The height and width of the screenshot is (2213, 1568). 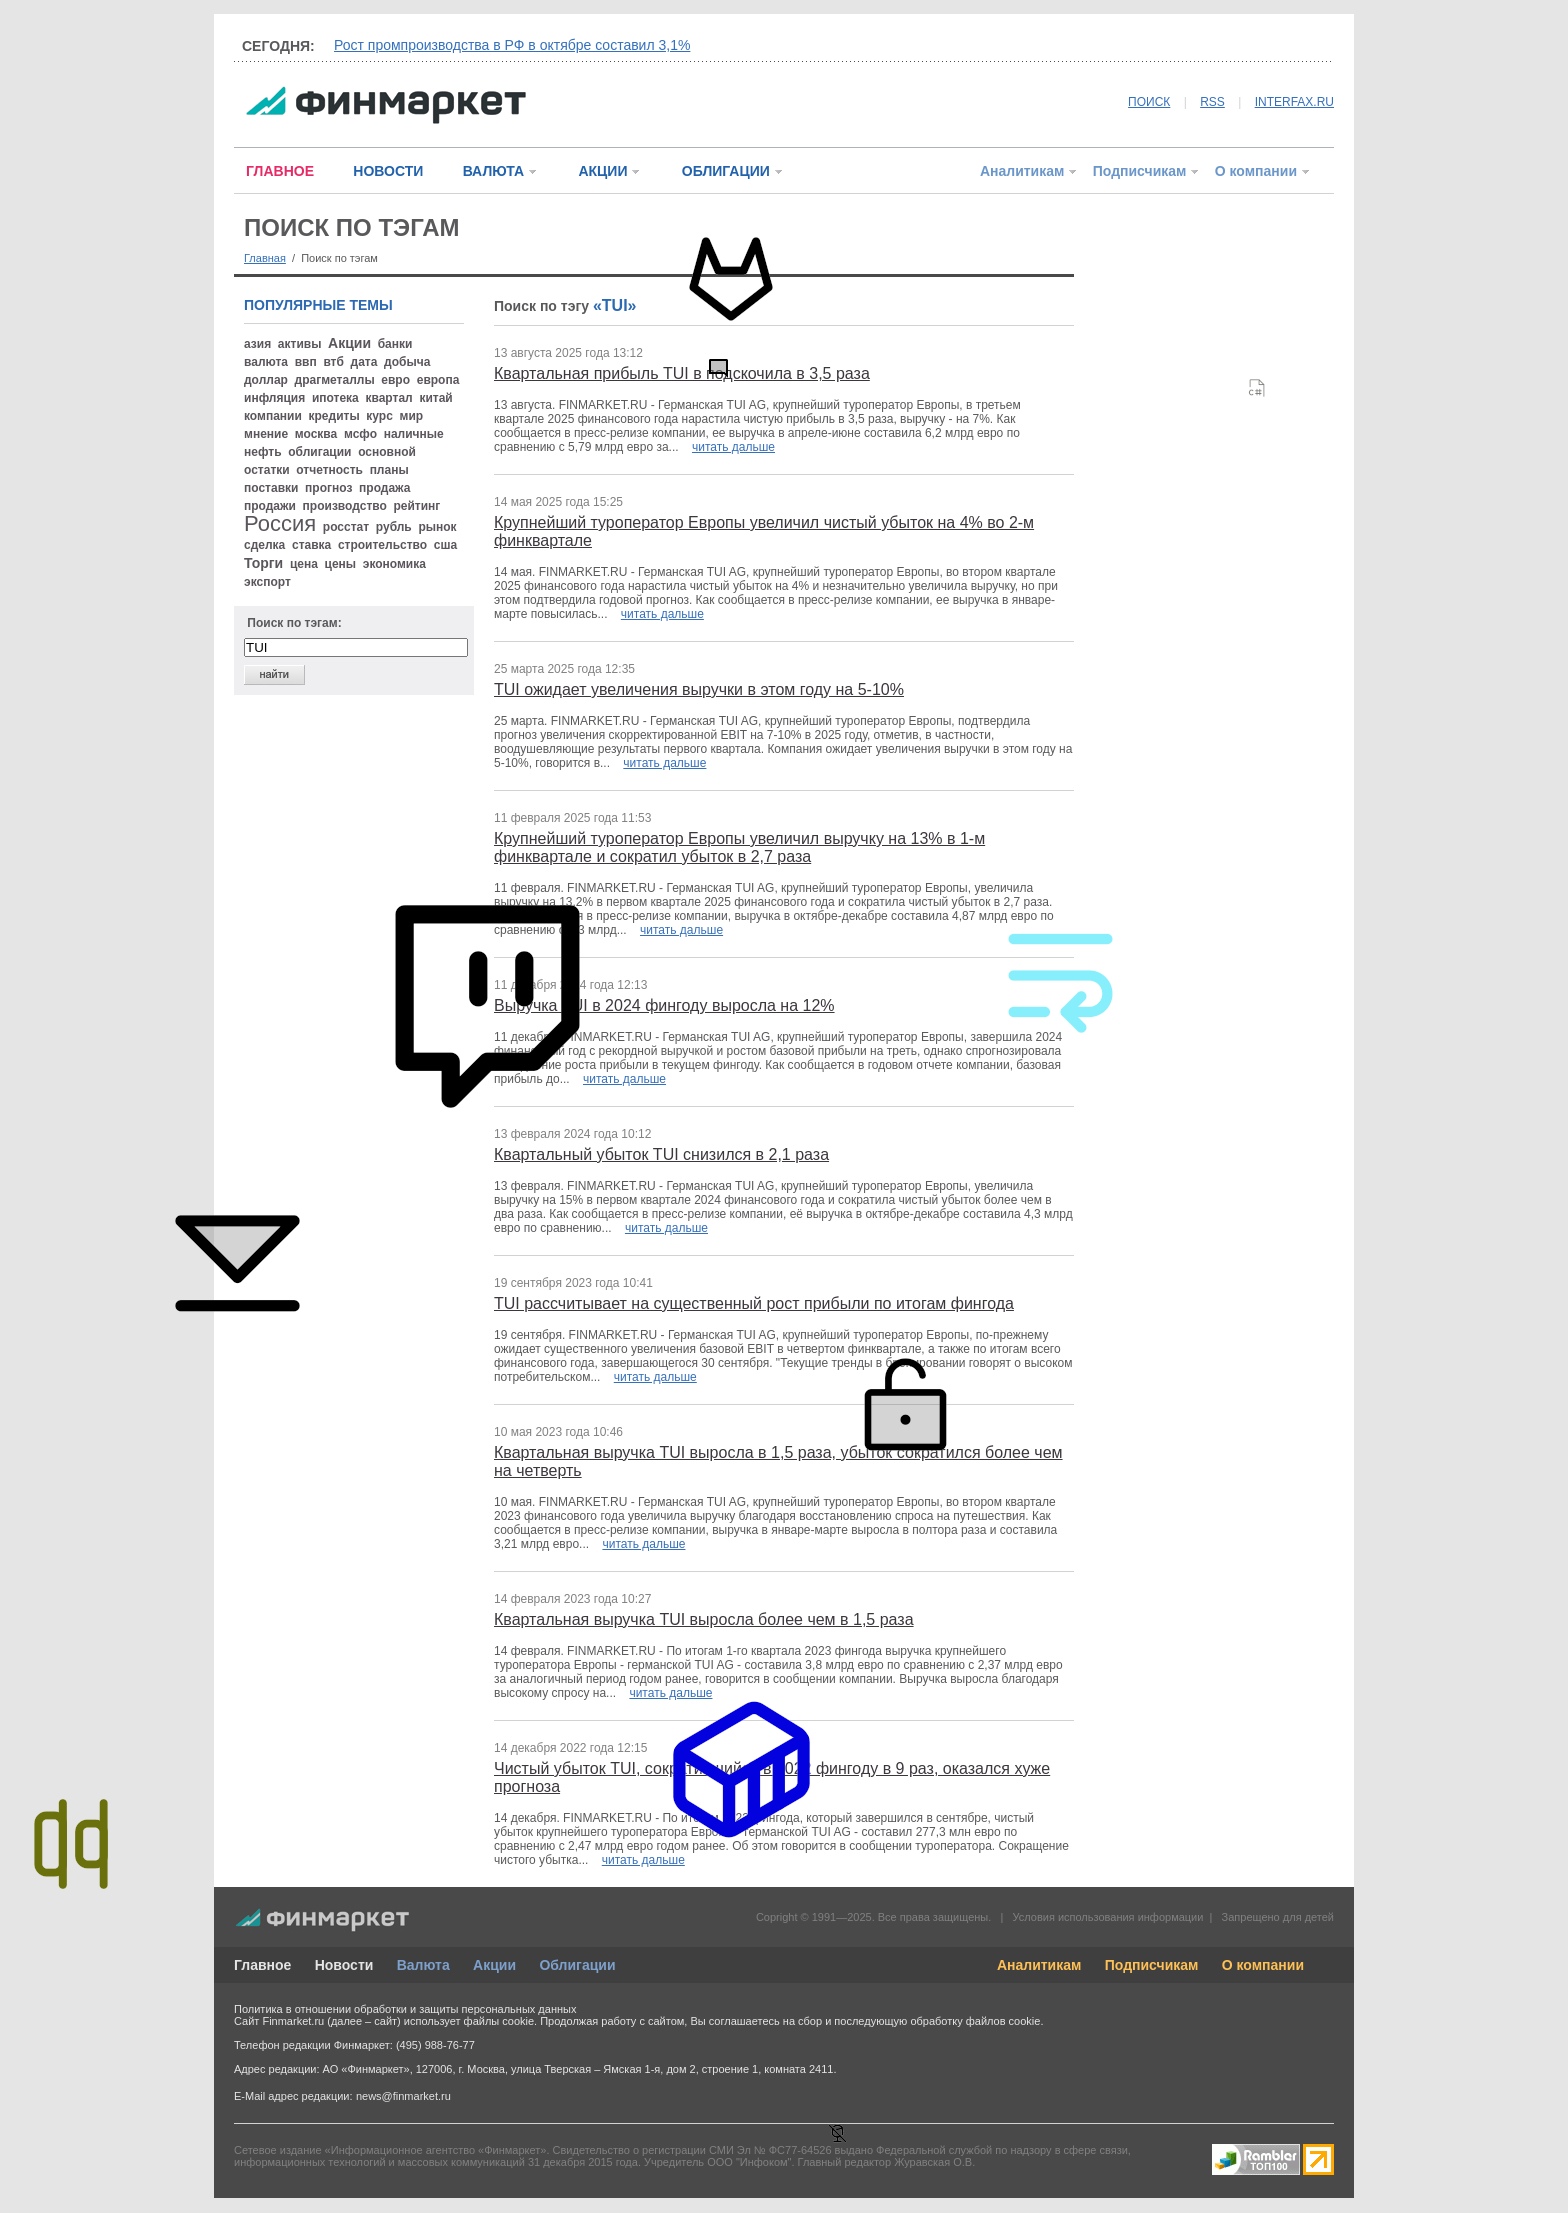 What do you see at coordinates (837, 2133) in the screenshot?
I see `indicates no drinks allowed` at bounding box center [837, 2133].